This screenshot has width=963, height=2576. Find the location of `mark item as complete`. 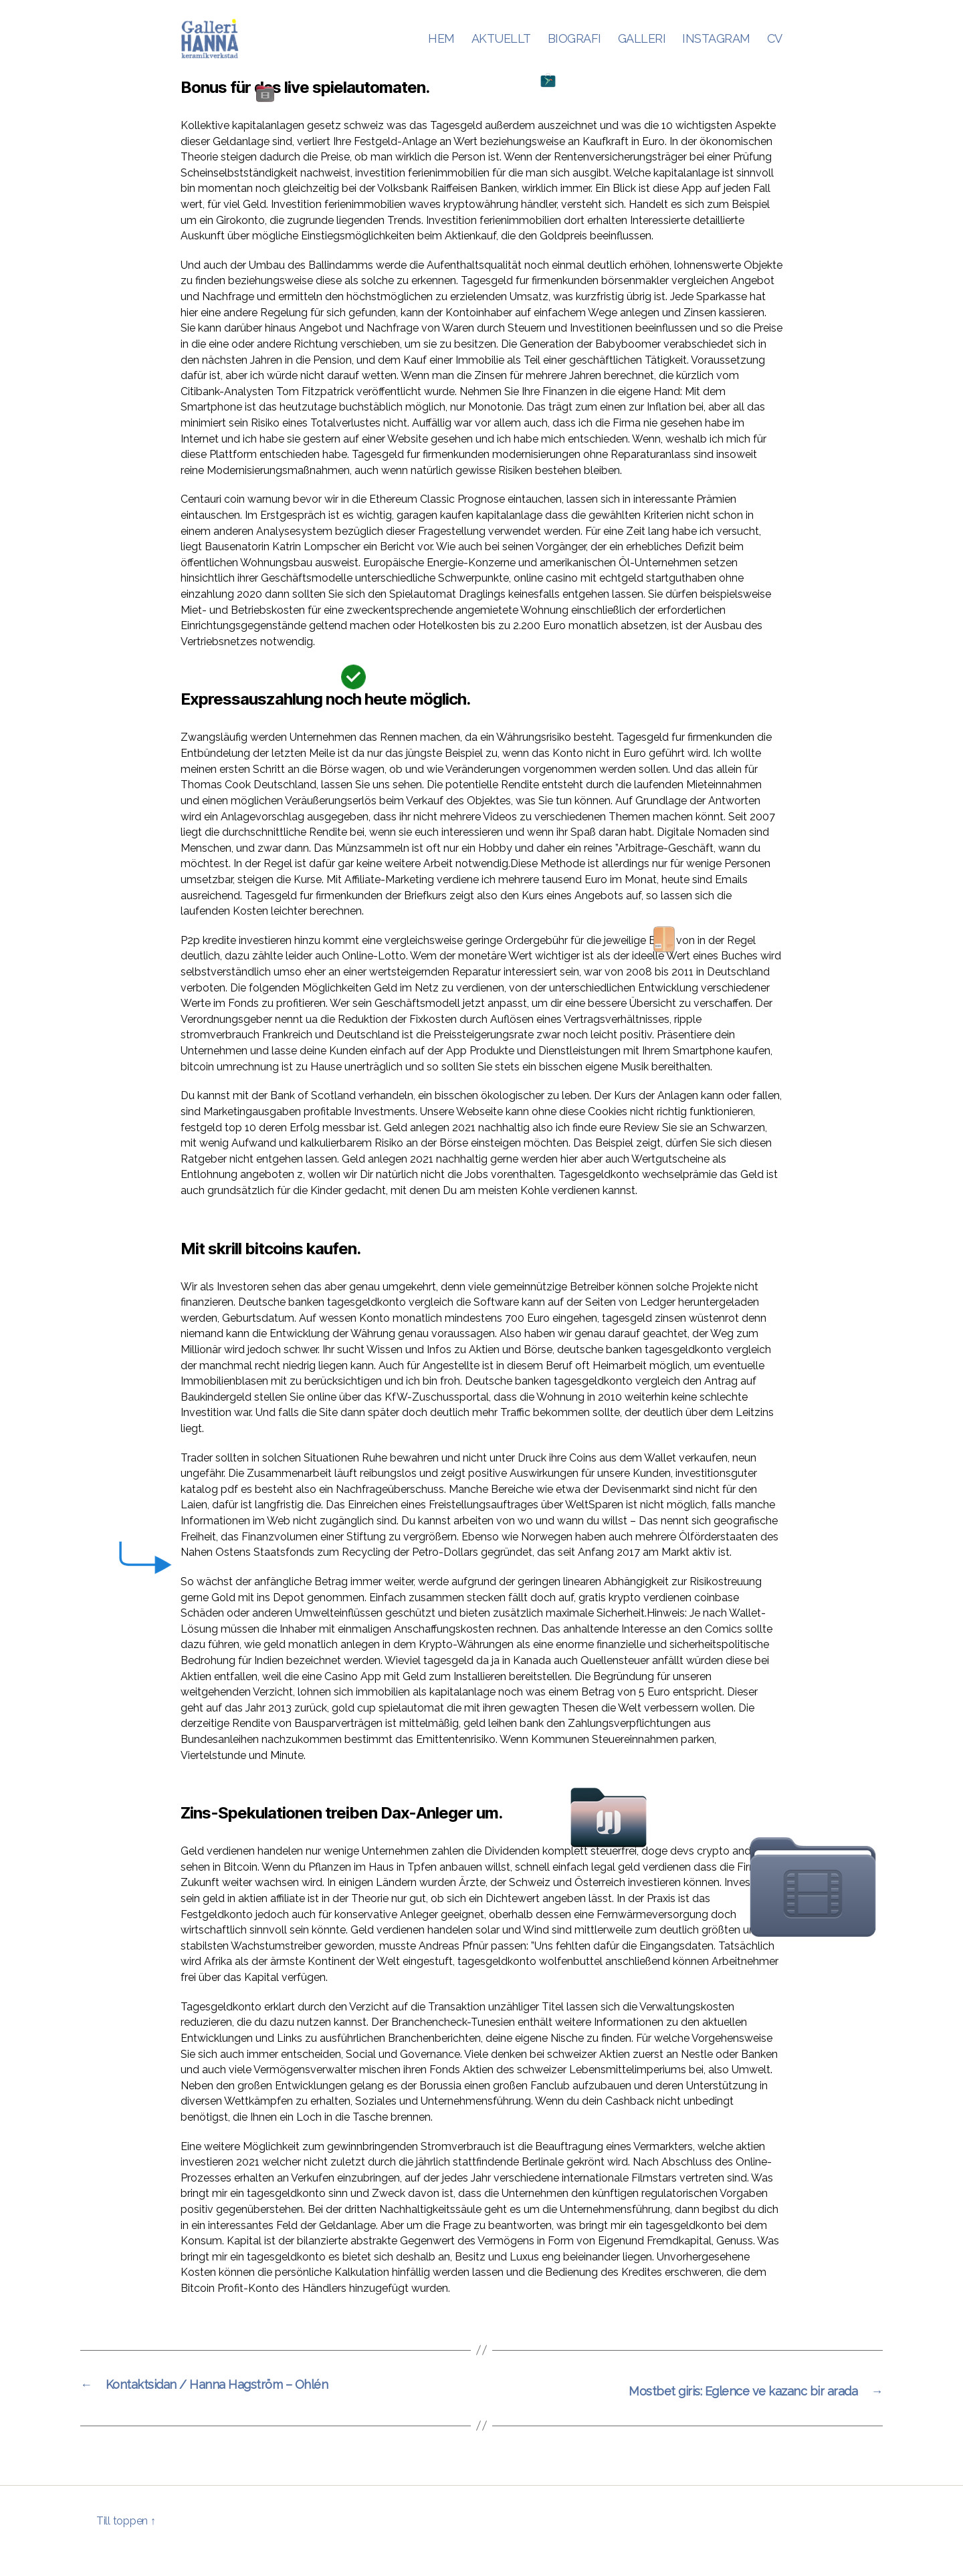

mark item as complete is located at coordinates (353, 677).